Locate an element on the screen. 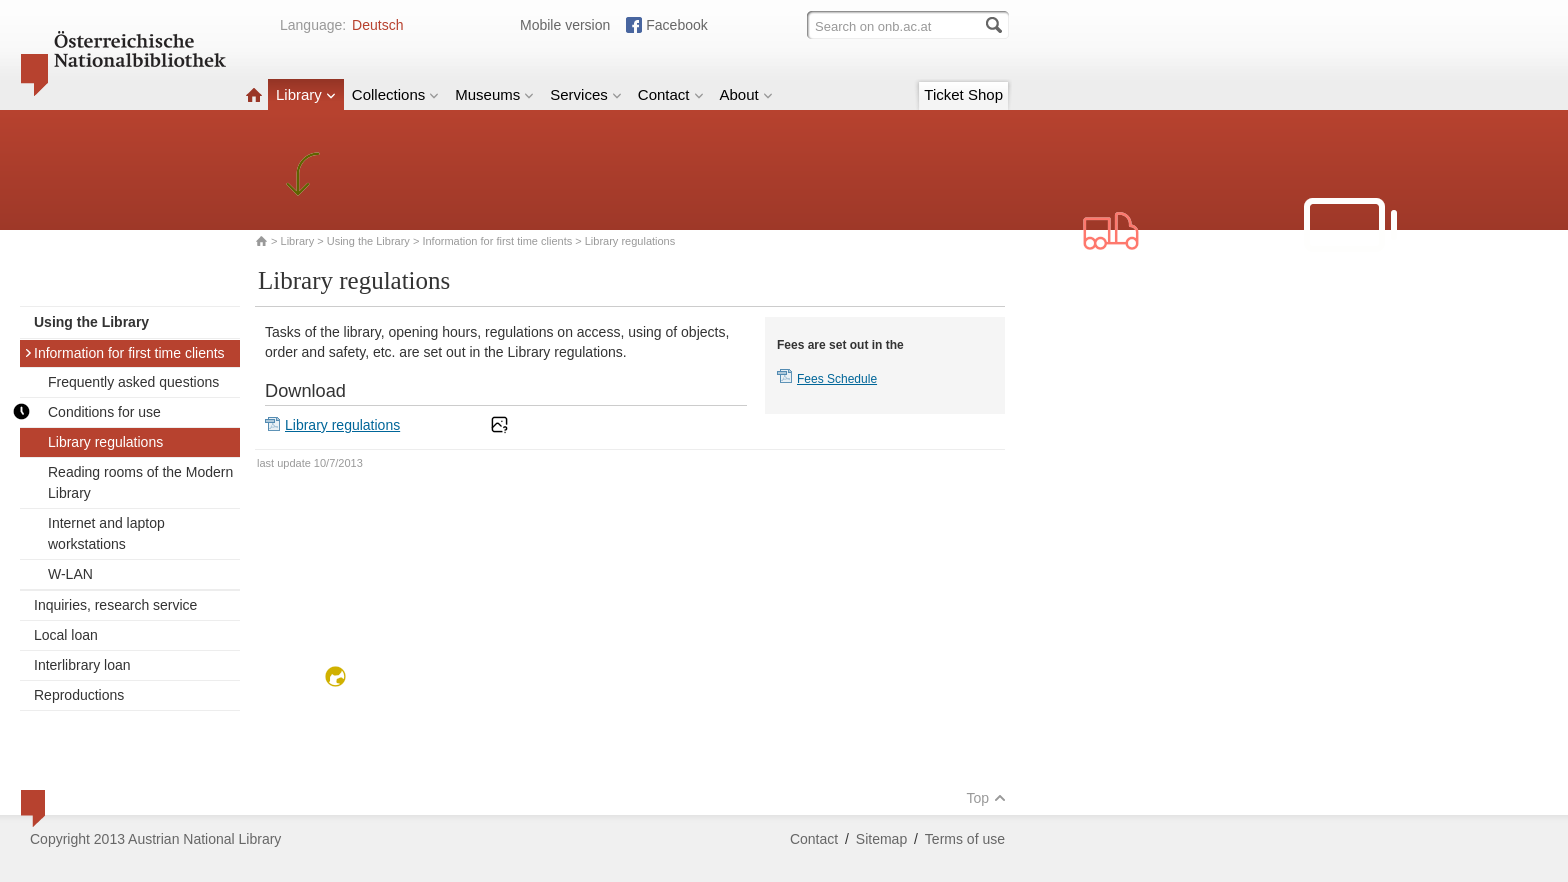  indicates battery is empty or depleted is located at coordinates (1349, 225).